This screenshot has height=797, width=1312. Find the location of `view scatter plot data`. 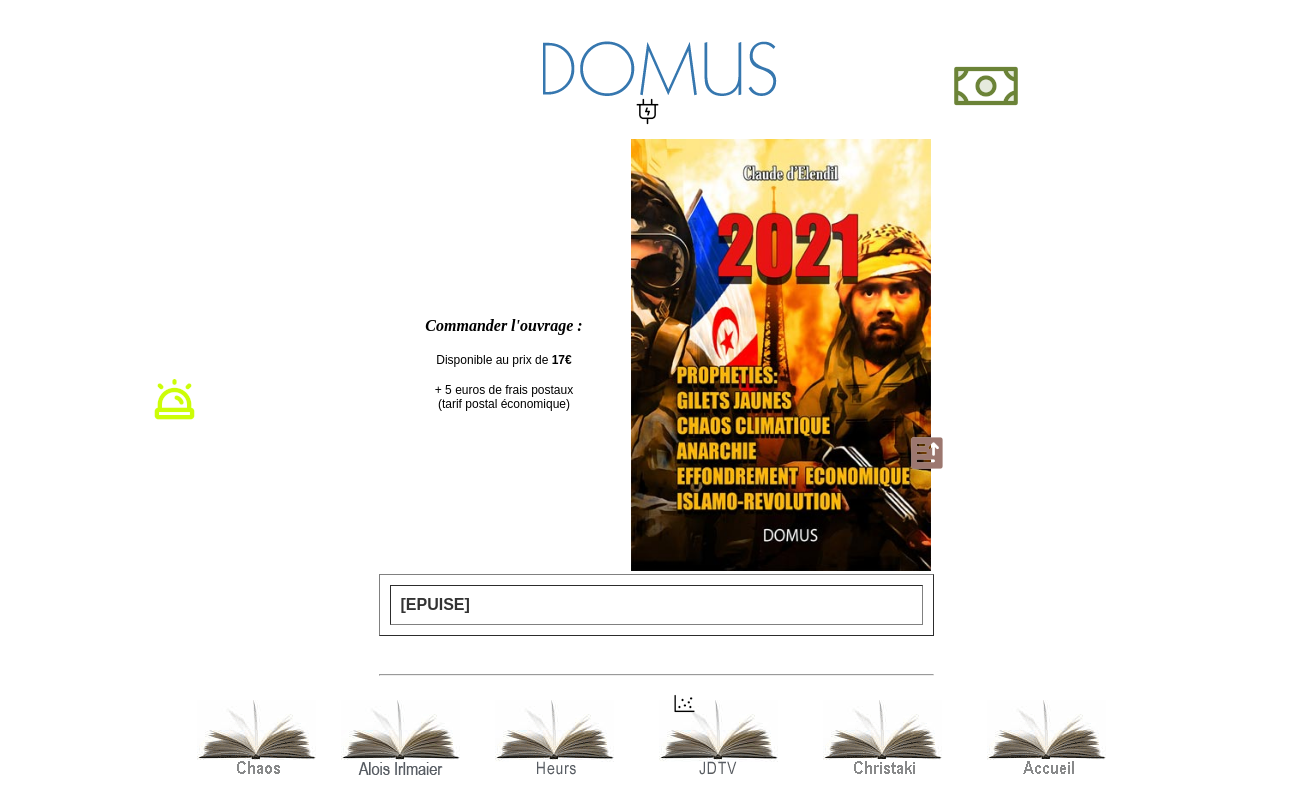

view scatter plot data is located at coordinates (684, 703).